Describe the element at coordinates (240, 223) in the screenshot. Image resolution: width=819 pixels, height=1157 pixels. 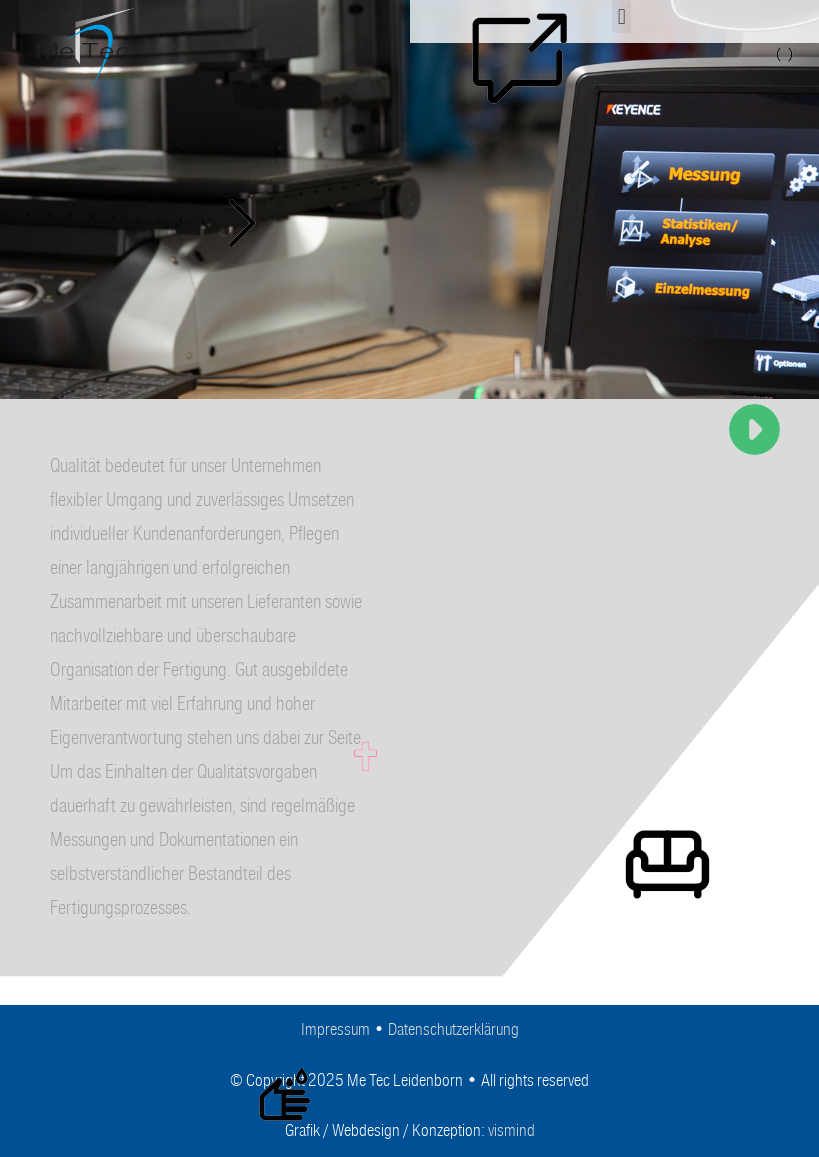
I see `navigate to the next item or page` at that location.